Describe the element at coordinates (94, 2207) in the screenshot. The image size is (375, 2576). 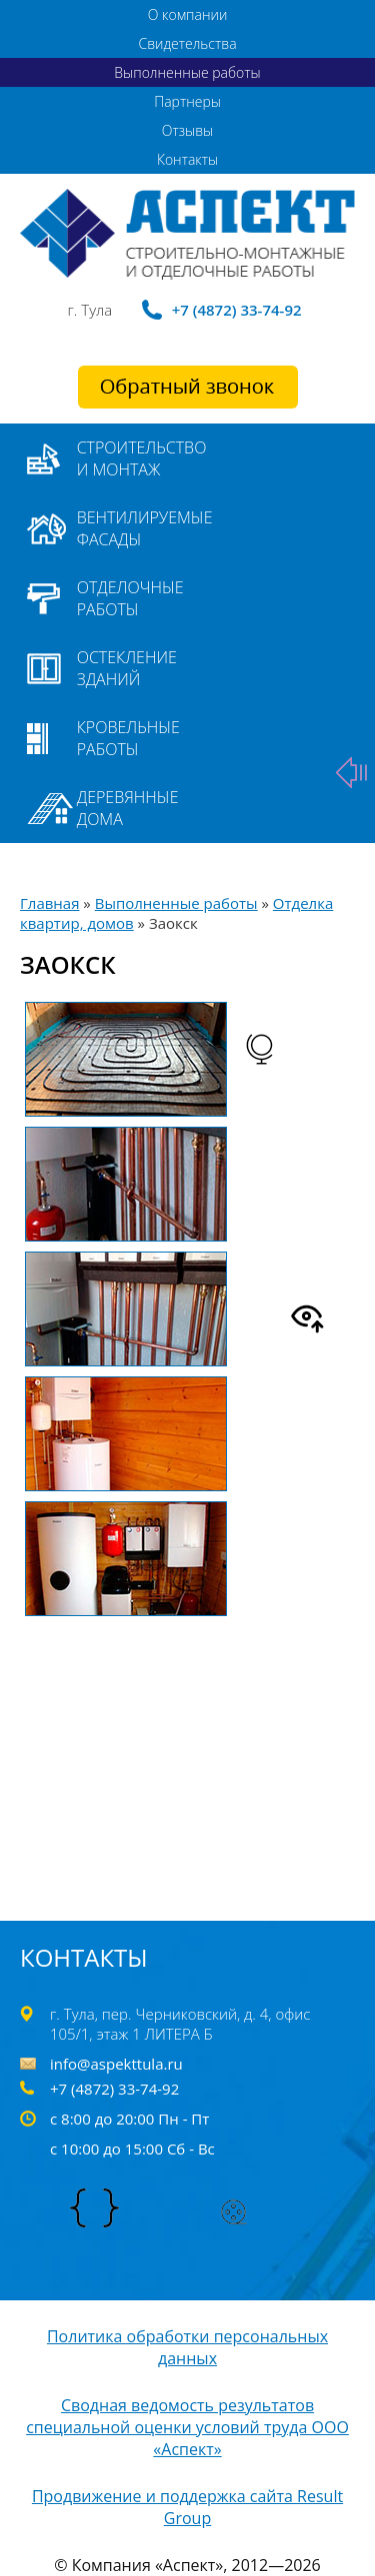
I see `view or edit code` at that location.